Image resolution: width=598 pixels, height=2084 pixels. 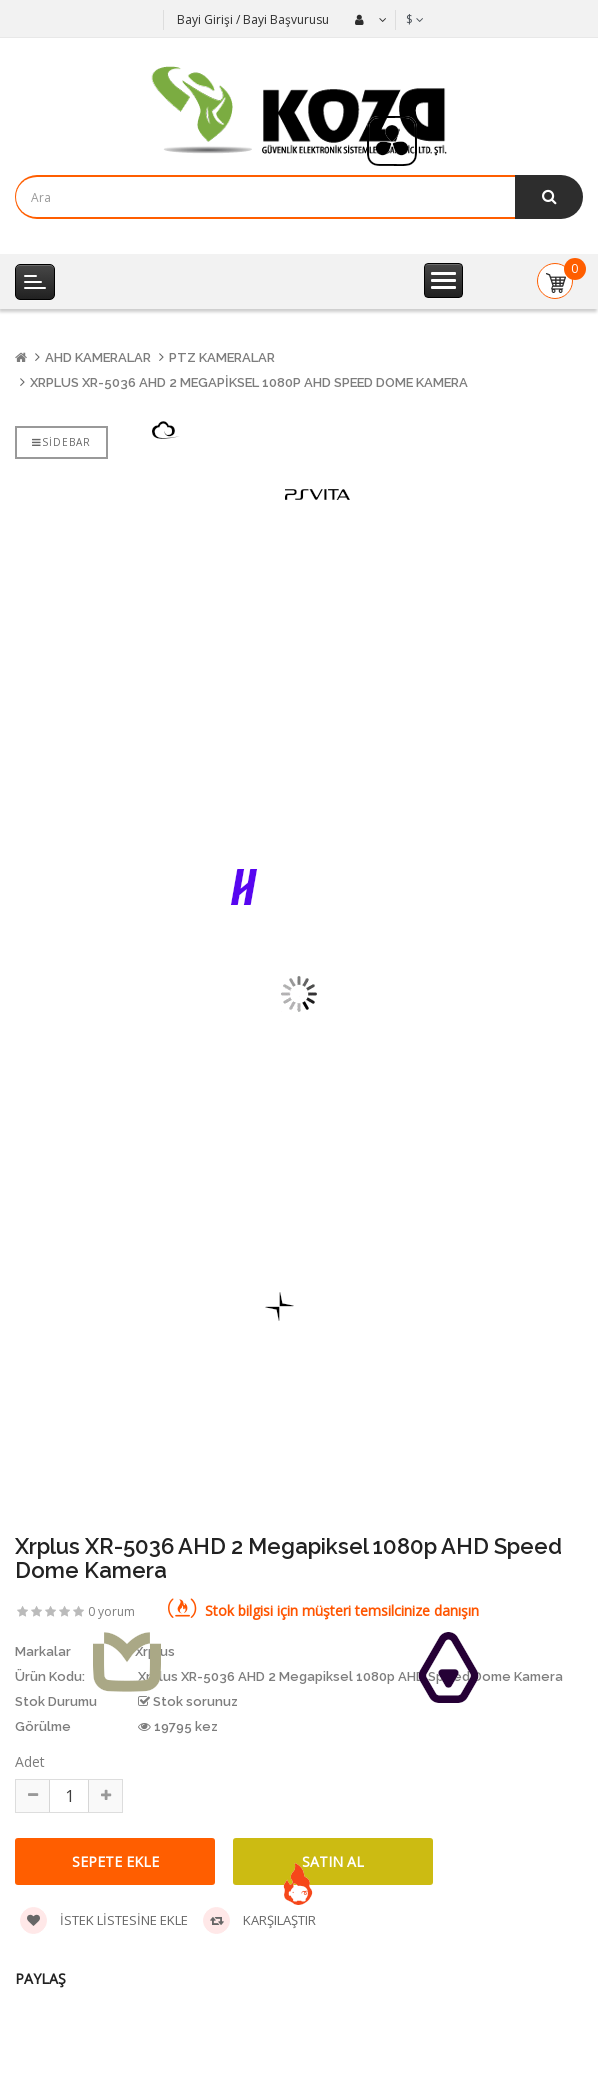 What do you see at coordinates (448, 1667) in the screenshot?
I see `open inkdrop markdown note-taking app` at bounding box center [448, 1667].